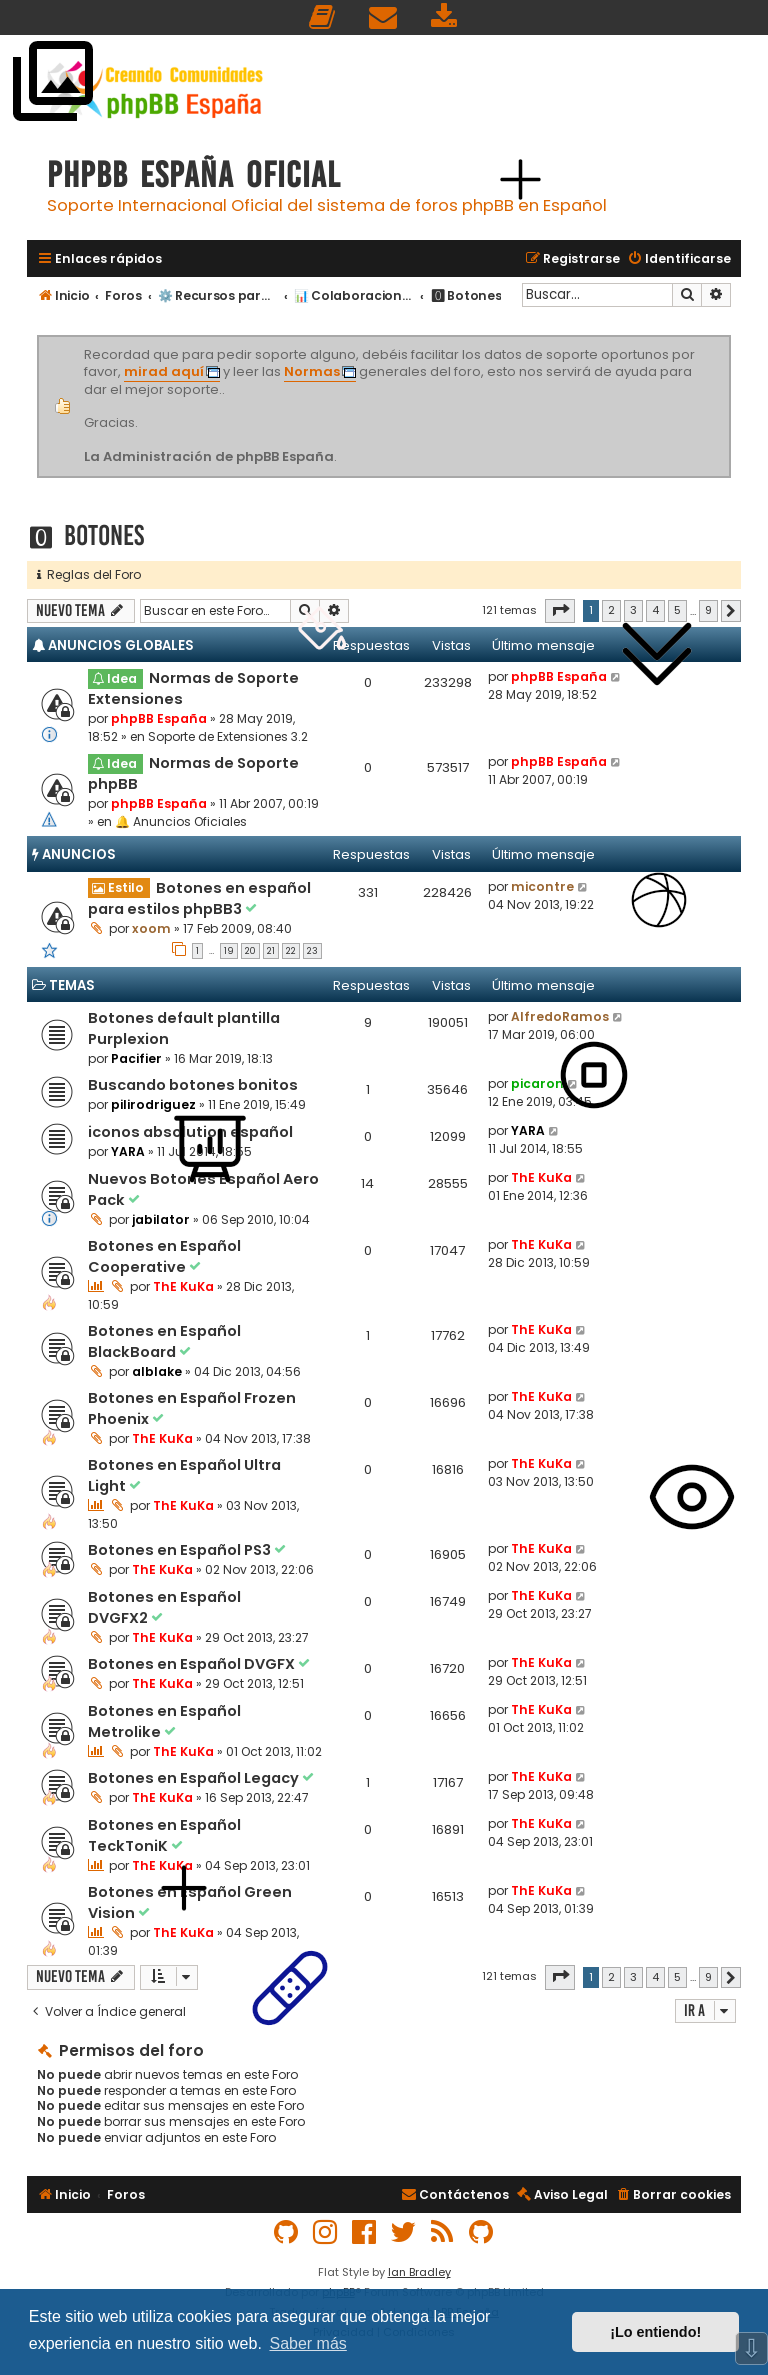  What do you see at coordinates (321, 629) in the screenshot?
I see `fill an area with color` at bounding box center [321, 629].